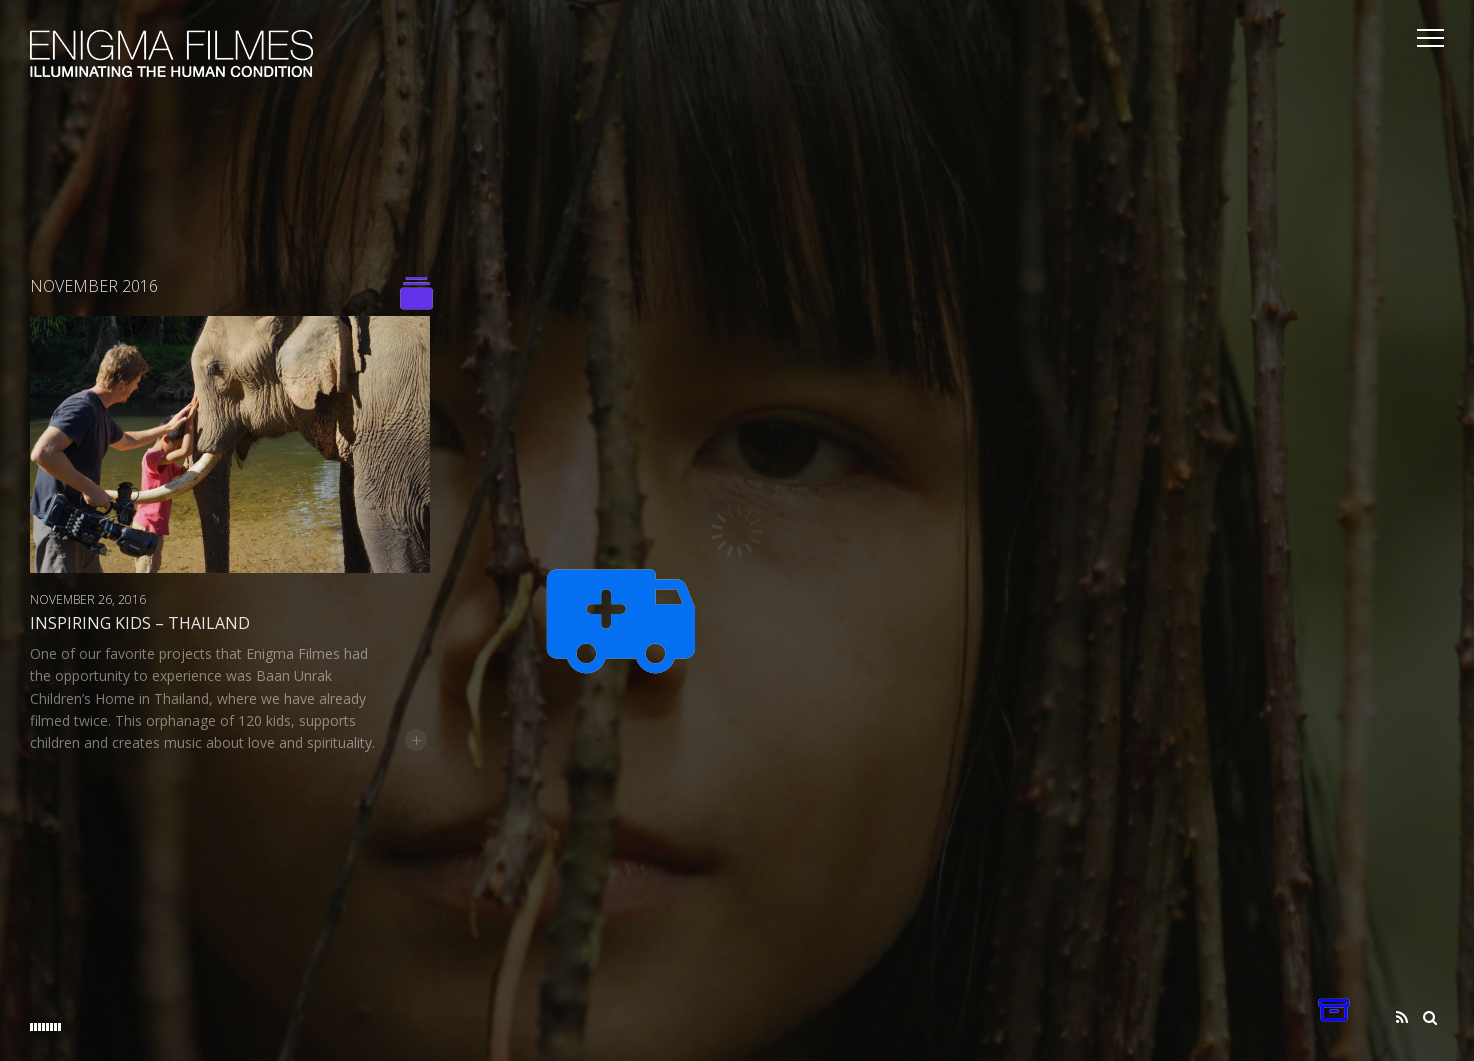  What do you see at coordinates (616, 614) in the screenshot?
I see `request emergency medical services` at bounding box center [616, 614].